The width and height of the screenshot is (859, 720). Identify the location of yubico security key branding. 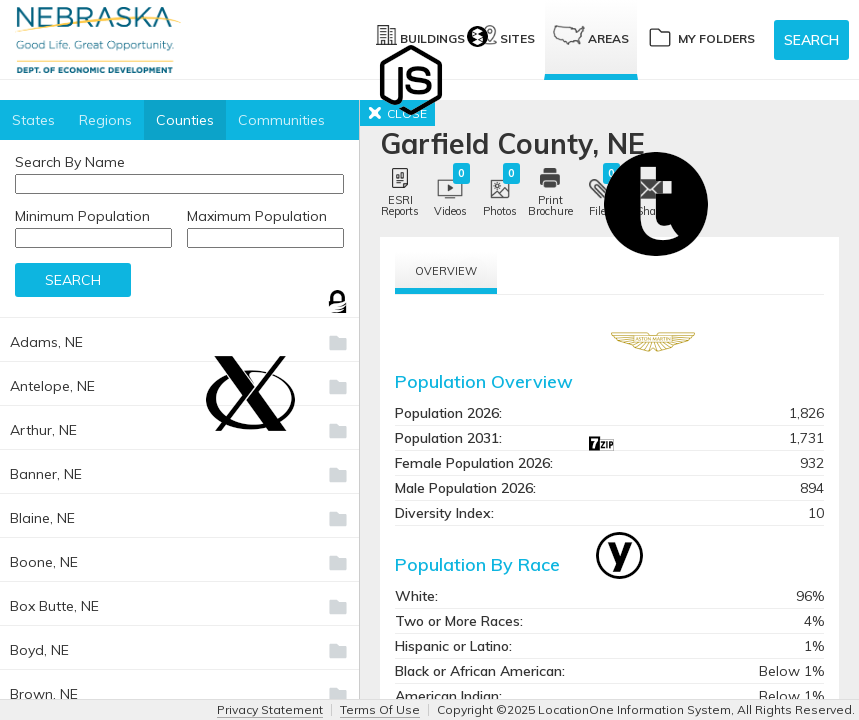
(619, 555).